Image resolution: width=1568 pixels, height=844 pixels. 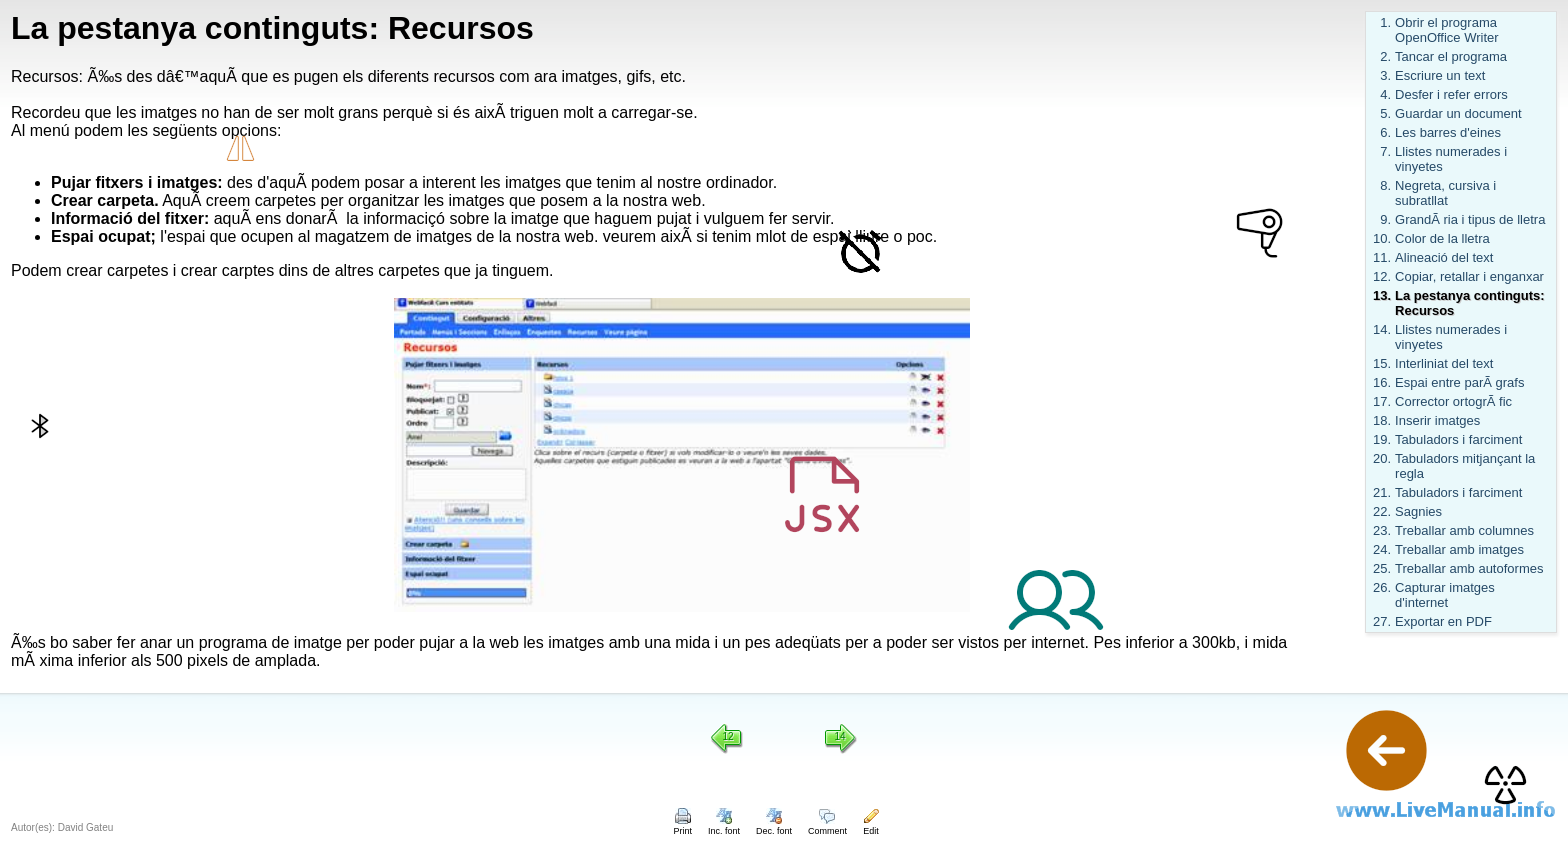 What do you see at coordinates (1056, 600) in the screenshot?
I see `view all users or team members` at bounding box center [1056, 600].